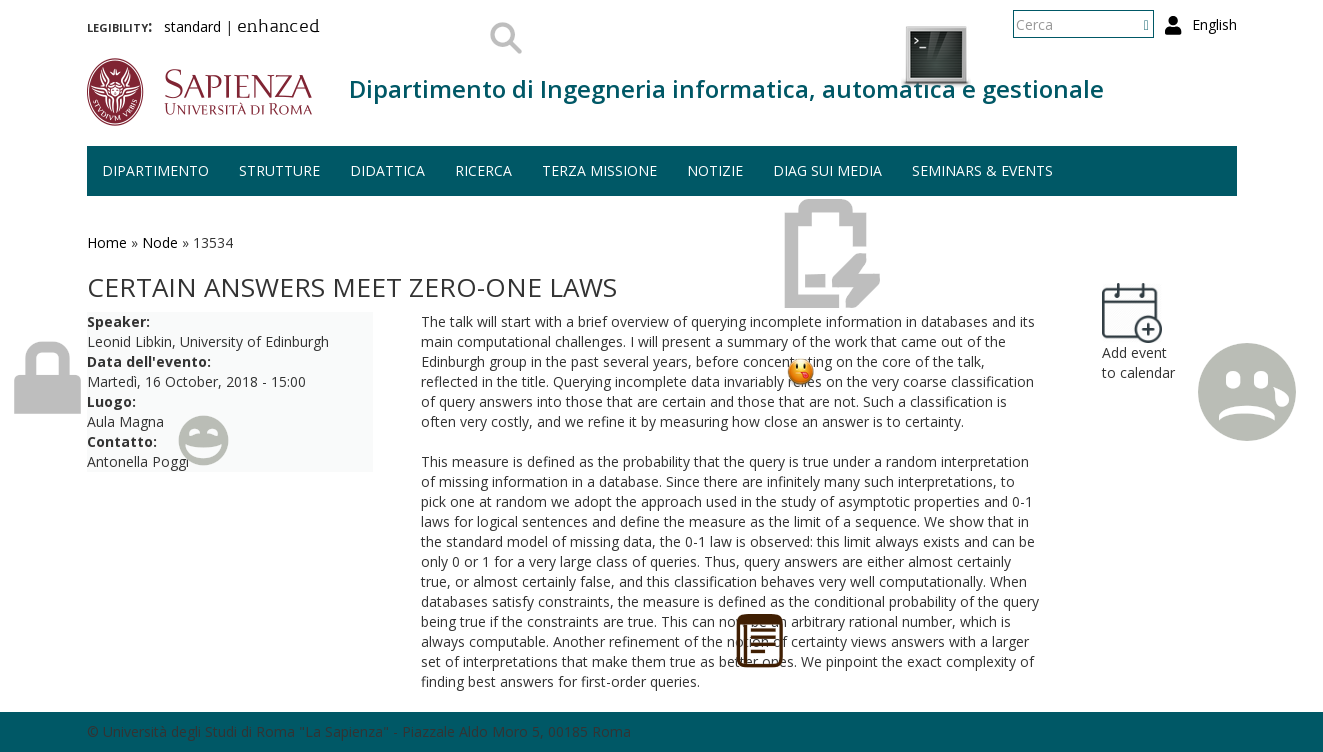  I want to click on react to a message with laughter, so click(203, 440).